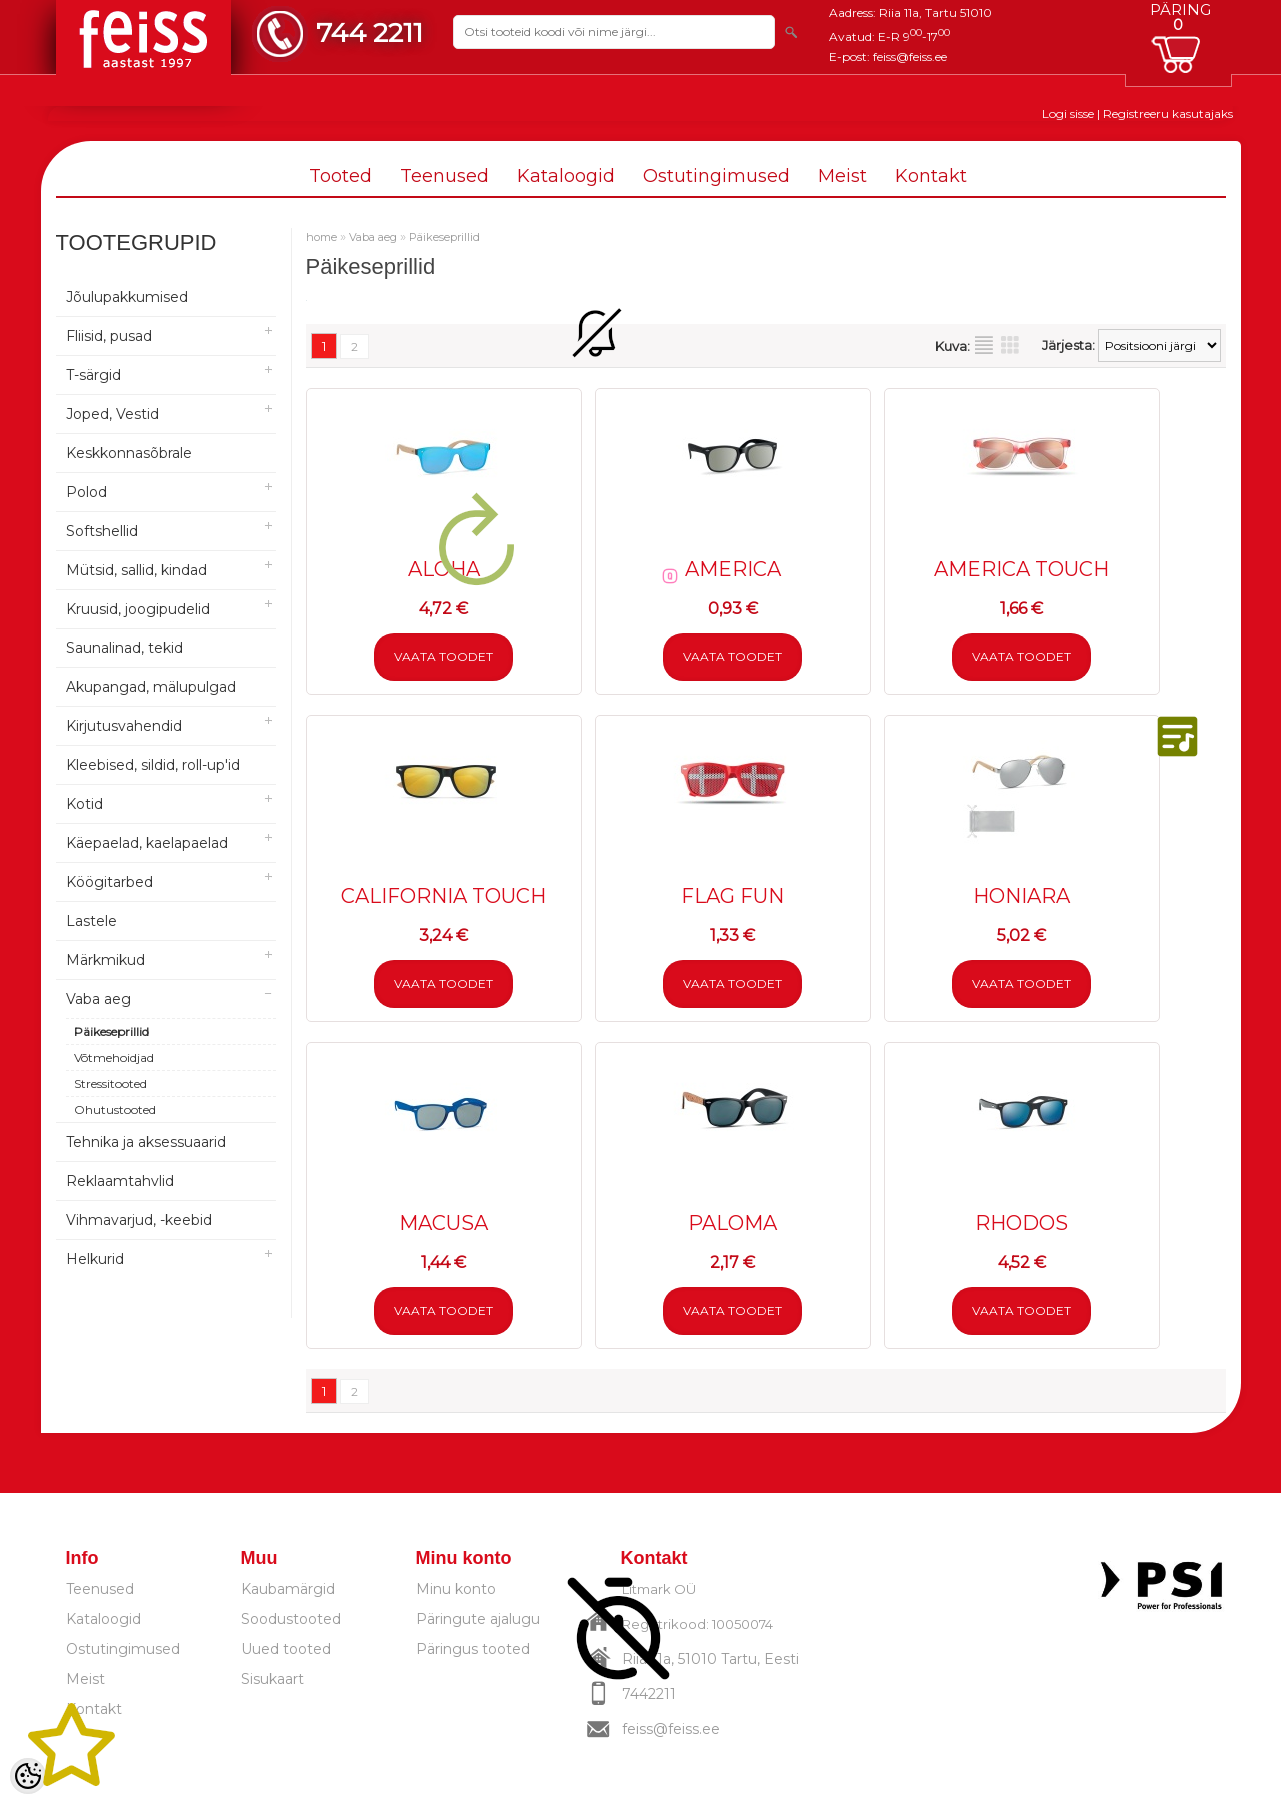  What do you see at coordinates (1177, 736) in the screenshot?
I see `view your music playlist` at bounding box center [1177, 736].